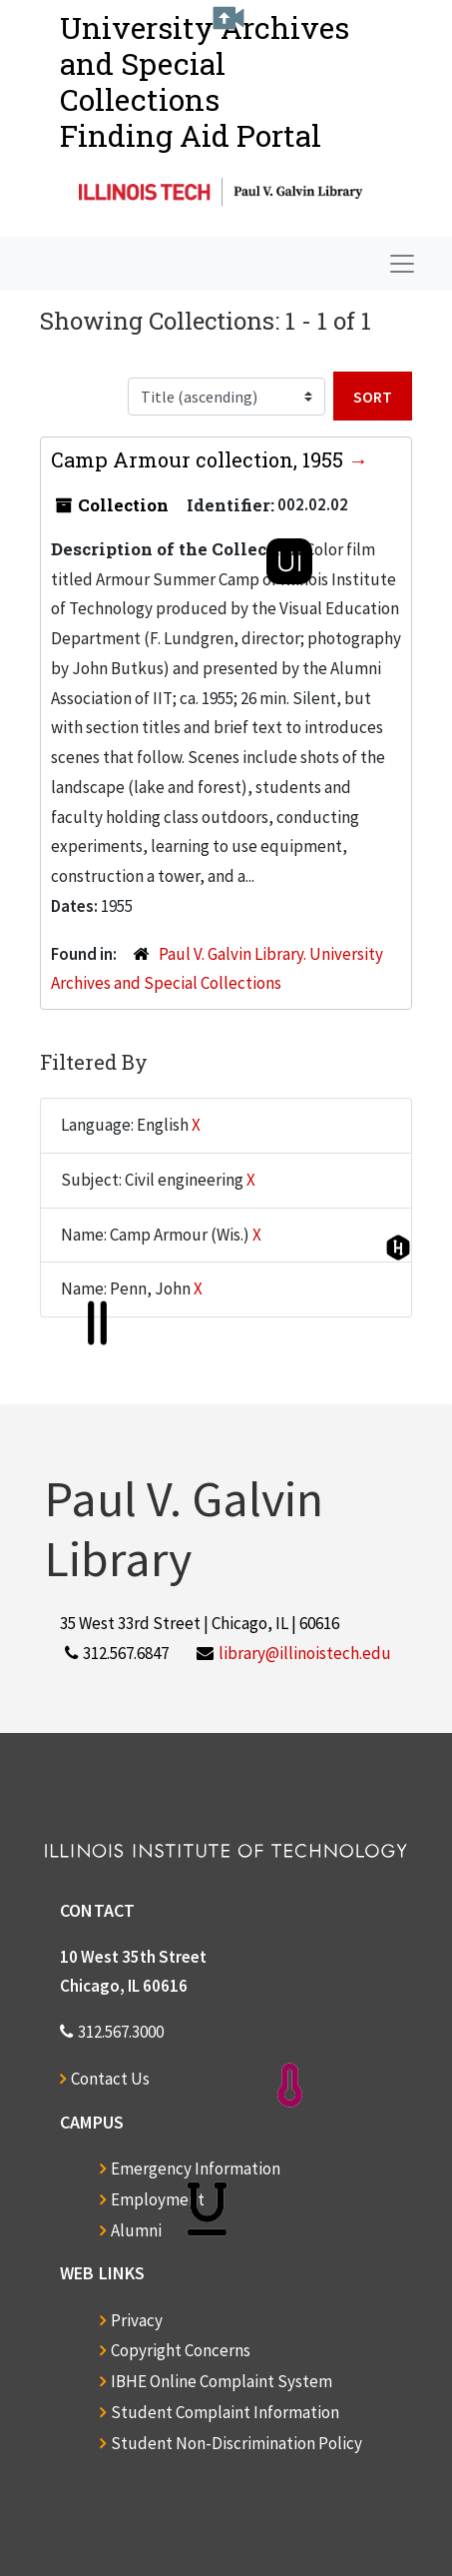 The width and height of the screenshot is (452, 2576). What do you see at coordinates (228, 18) in the screenshot?
I see `upload a video file` at bounding box center [228, 18].